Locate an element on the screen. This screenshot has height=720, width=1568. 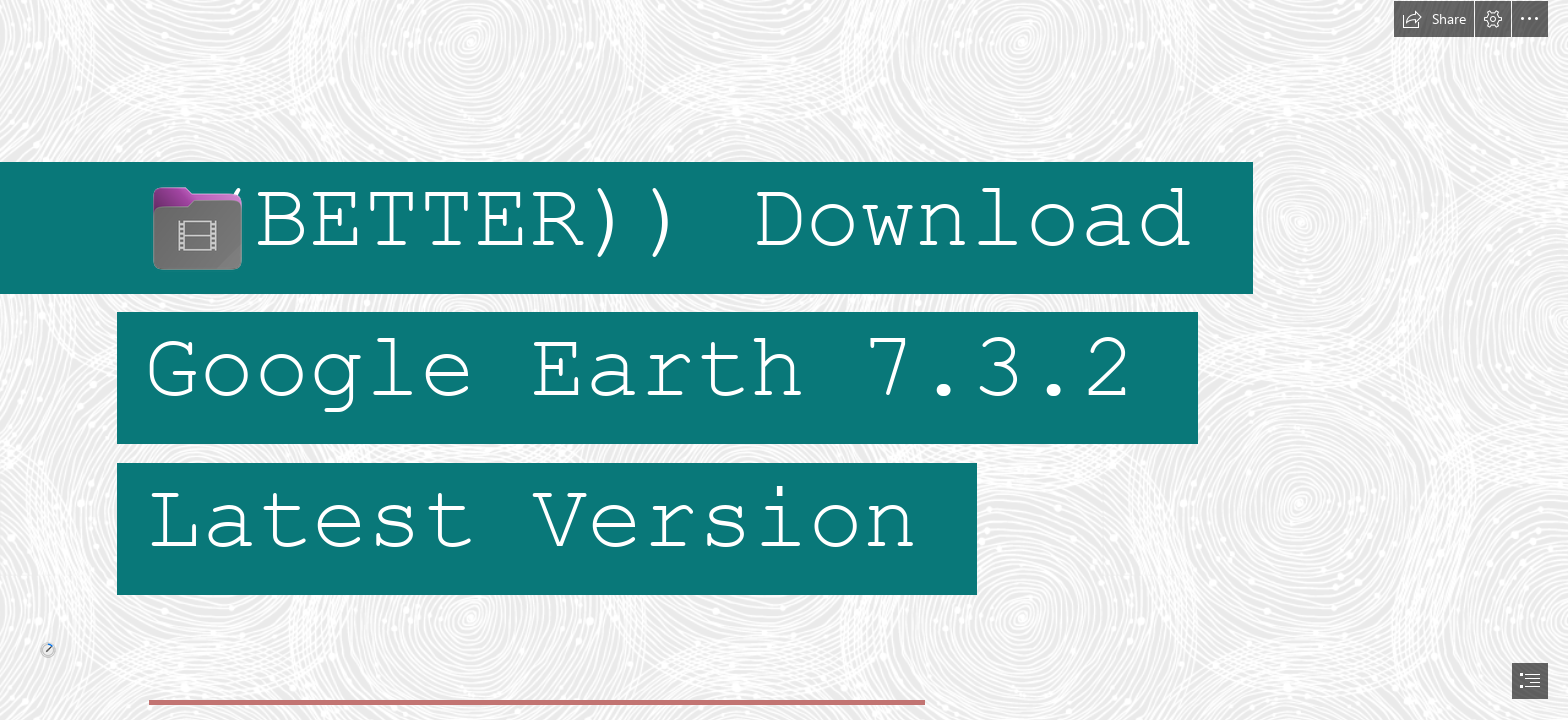
open sysprof system profiler is located at coordinates (48, 650).